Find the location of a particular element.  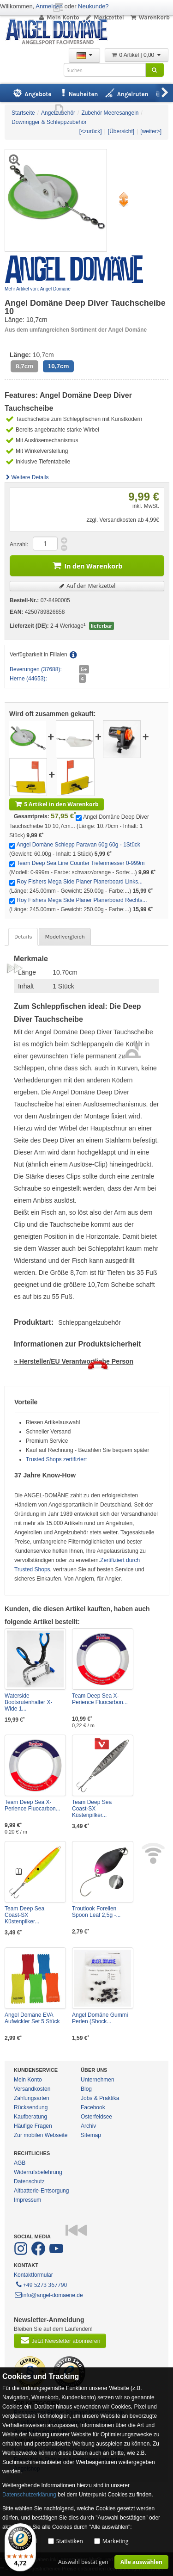

flip object vertically is located at coordinates (124, 200).